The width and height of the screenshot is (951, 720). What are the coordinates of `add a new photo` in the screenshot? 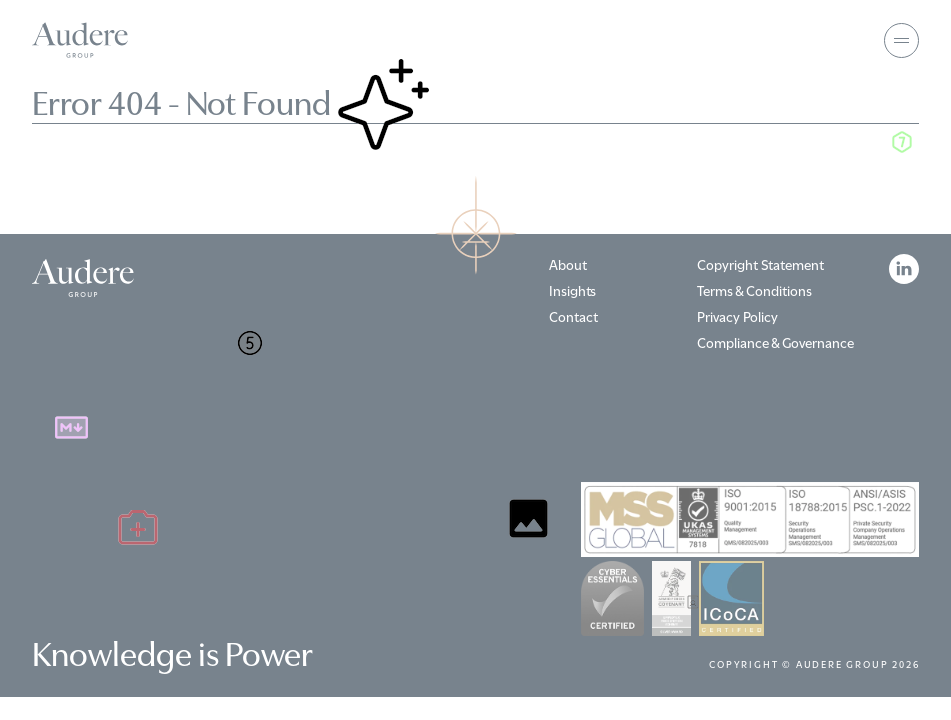 It's located at (138, 528).